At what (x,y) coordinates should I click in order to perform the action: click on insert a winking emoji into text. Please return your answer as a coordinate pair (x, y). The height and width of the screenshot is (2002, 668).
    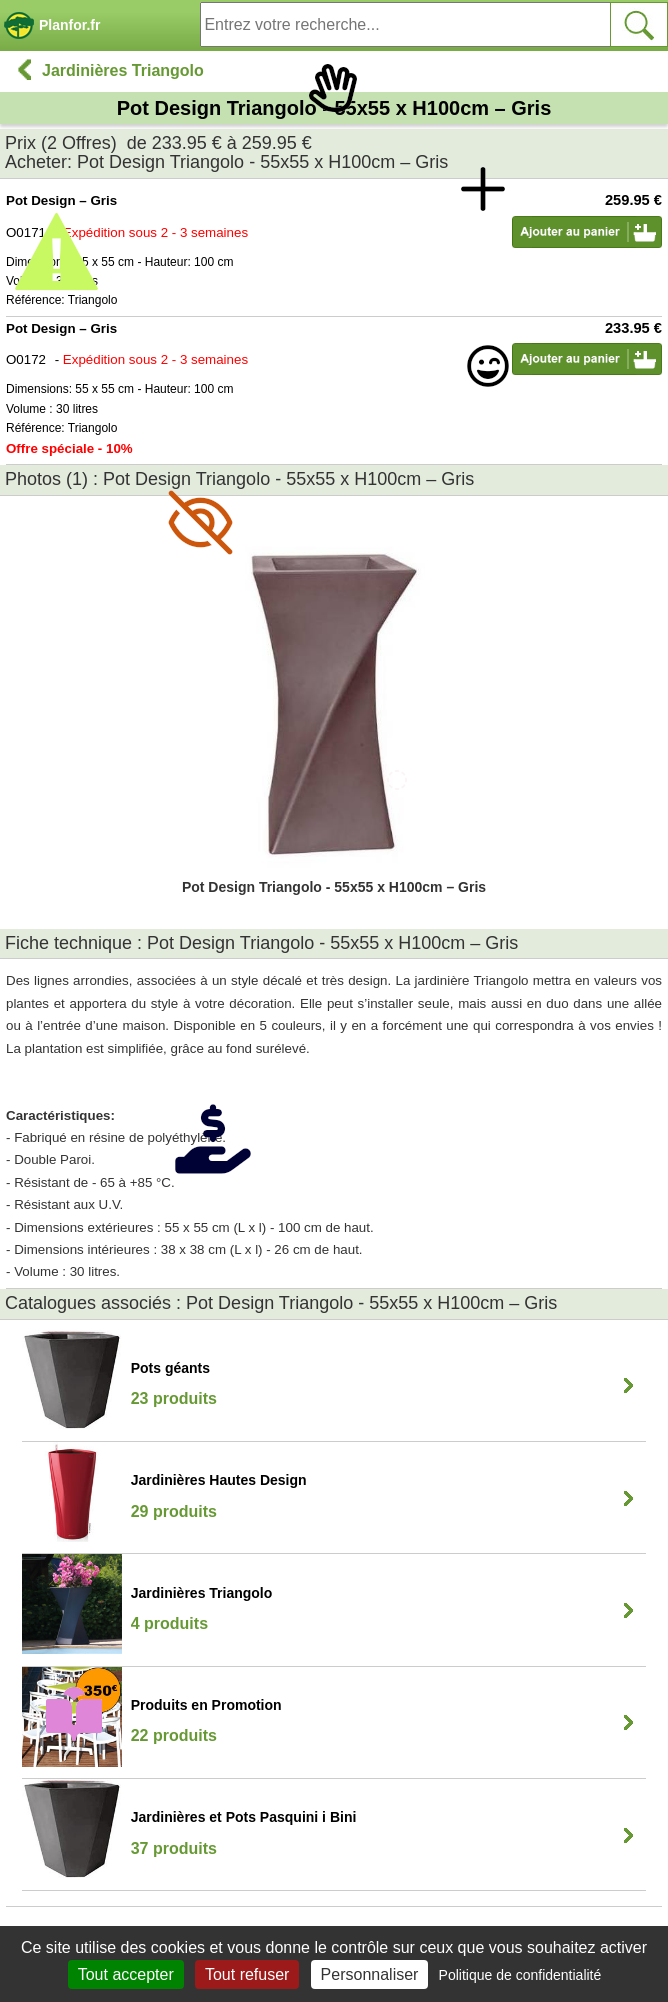
    Looking at the image, I should click on (488, 366).